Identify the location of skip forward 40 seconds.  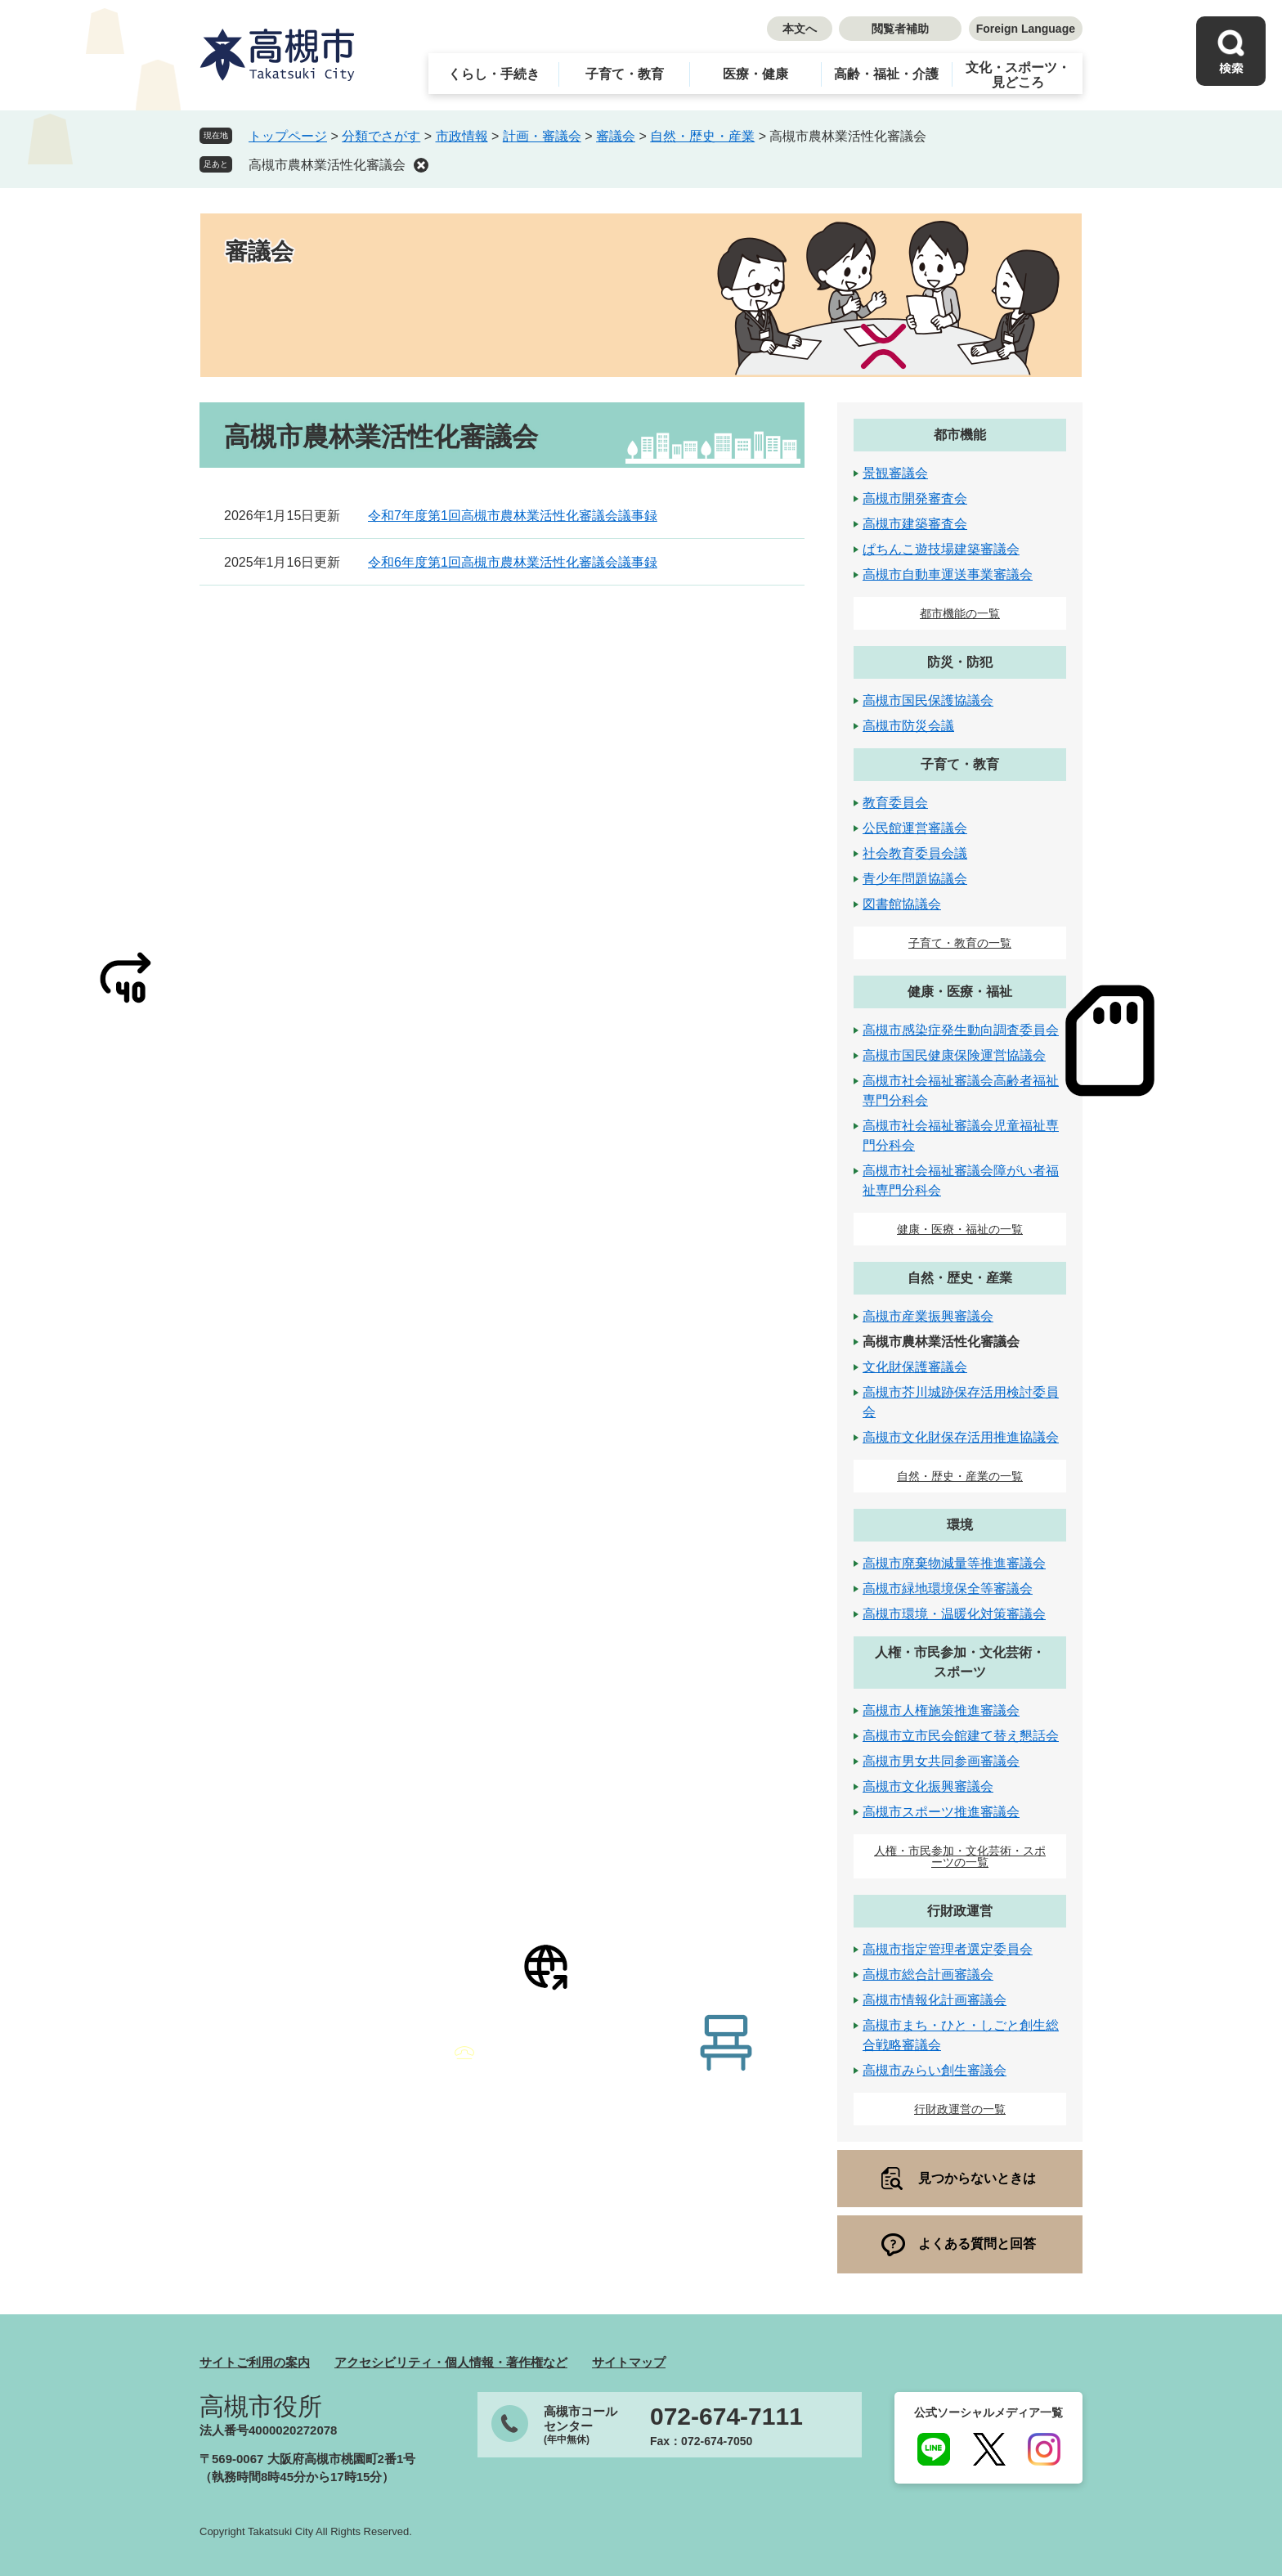
(127, 979).